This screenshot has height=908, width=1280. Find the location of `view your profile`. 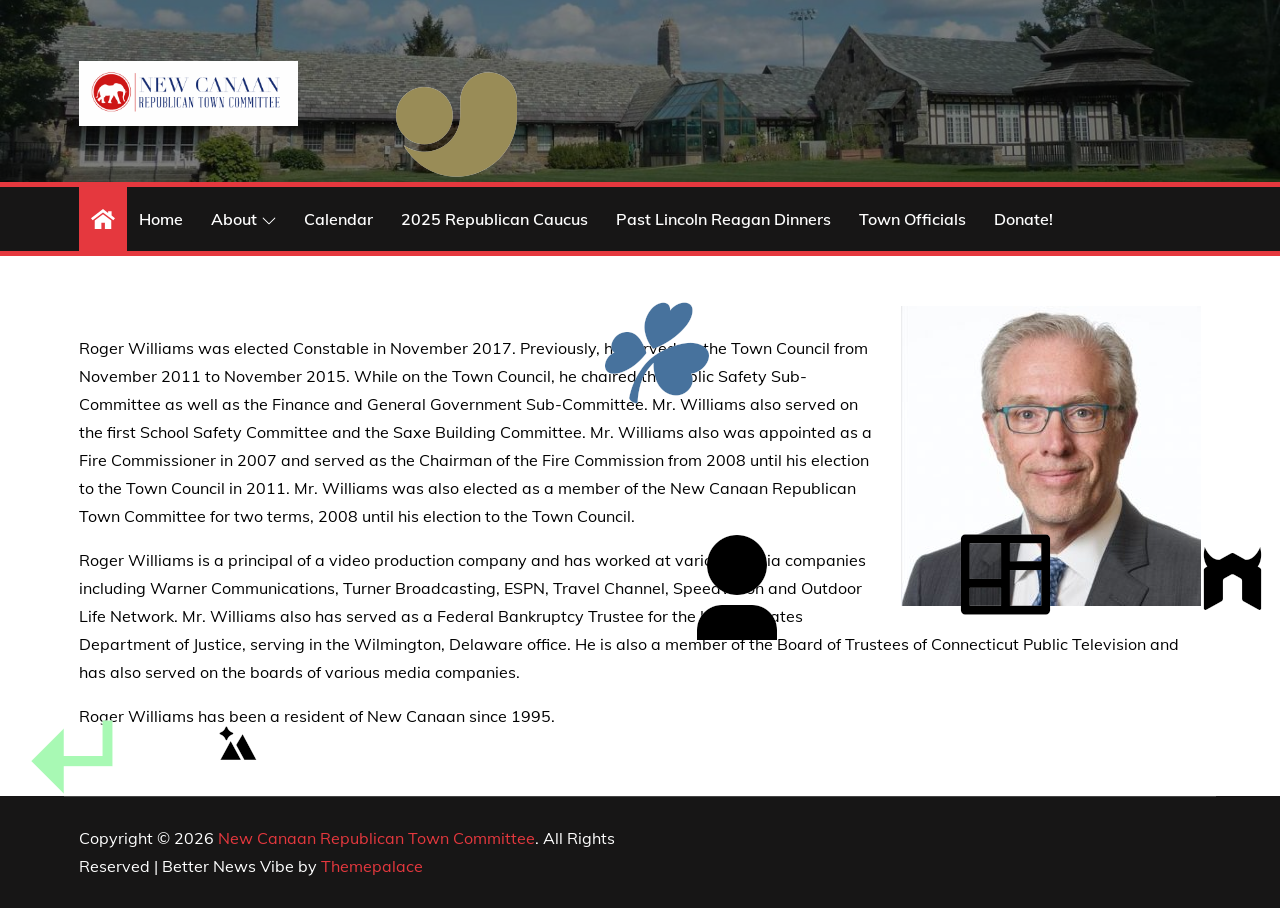

view your profile is located at coordinates (737, 590).